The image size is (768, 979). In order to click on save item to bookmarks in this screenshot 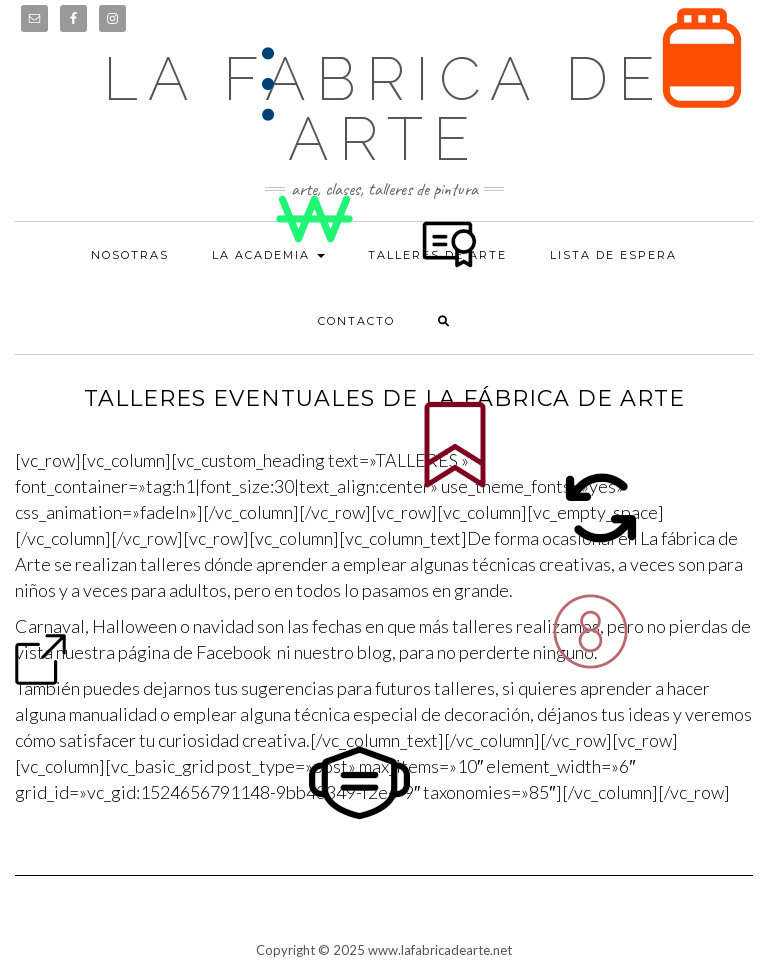, I will do `click(455, 443)`.